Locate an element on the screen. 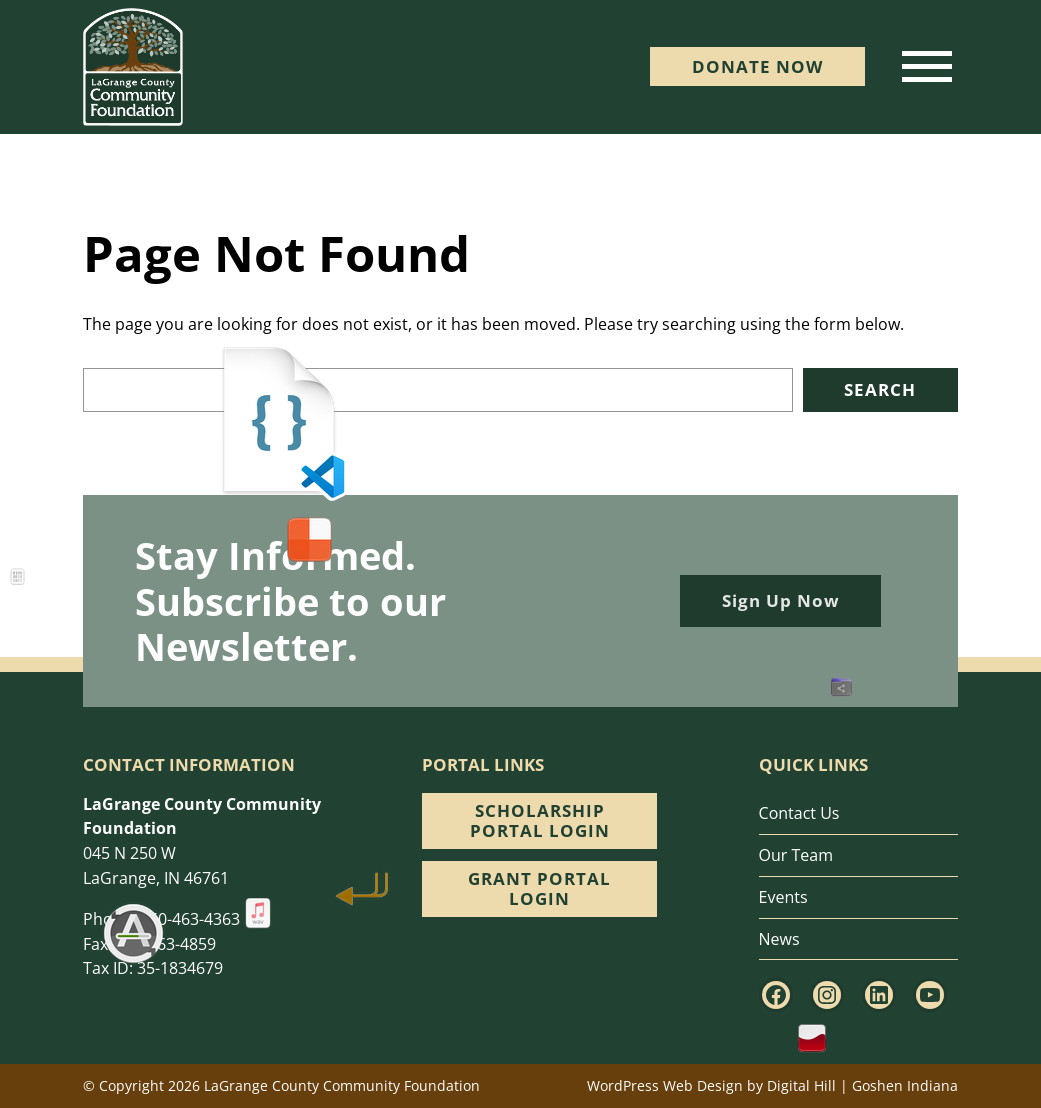  reply to all recipients of an email is located at coordinates (361, 885).